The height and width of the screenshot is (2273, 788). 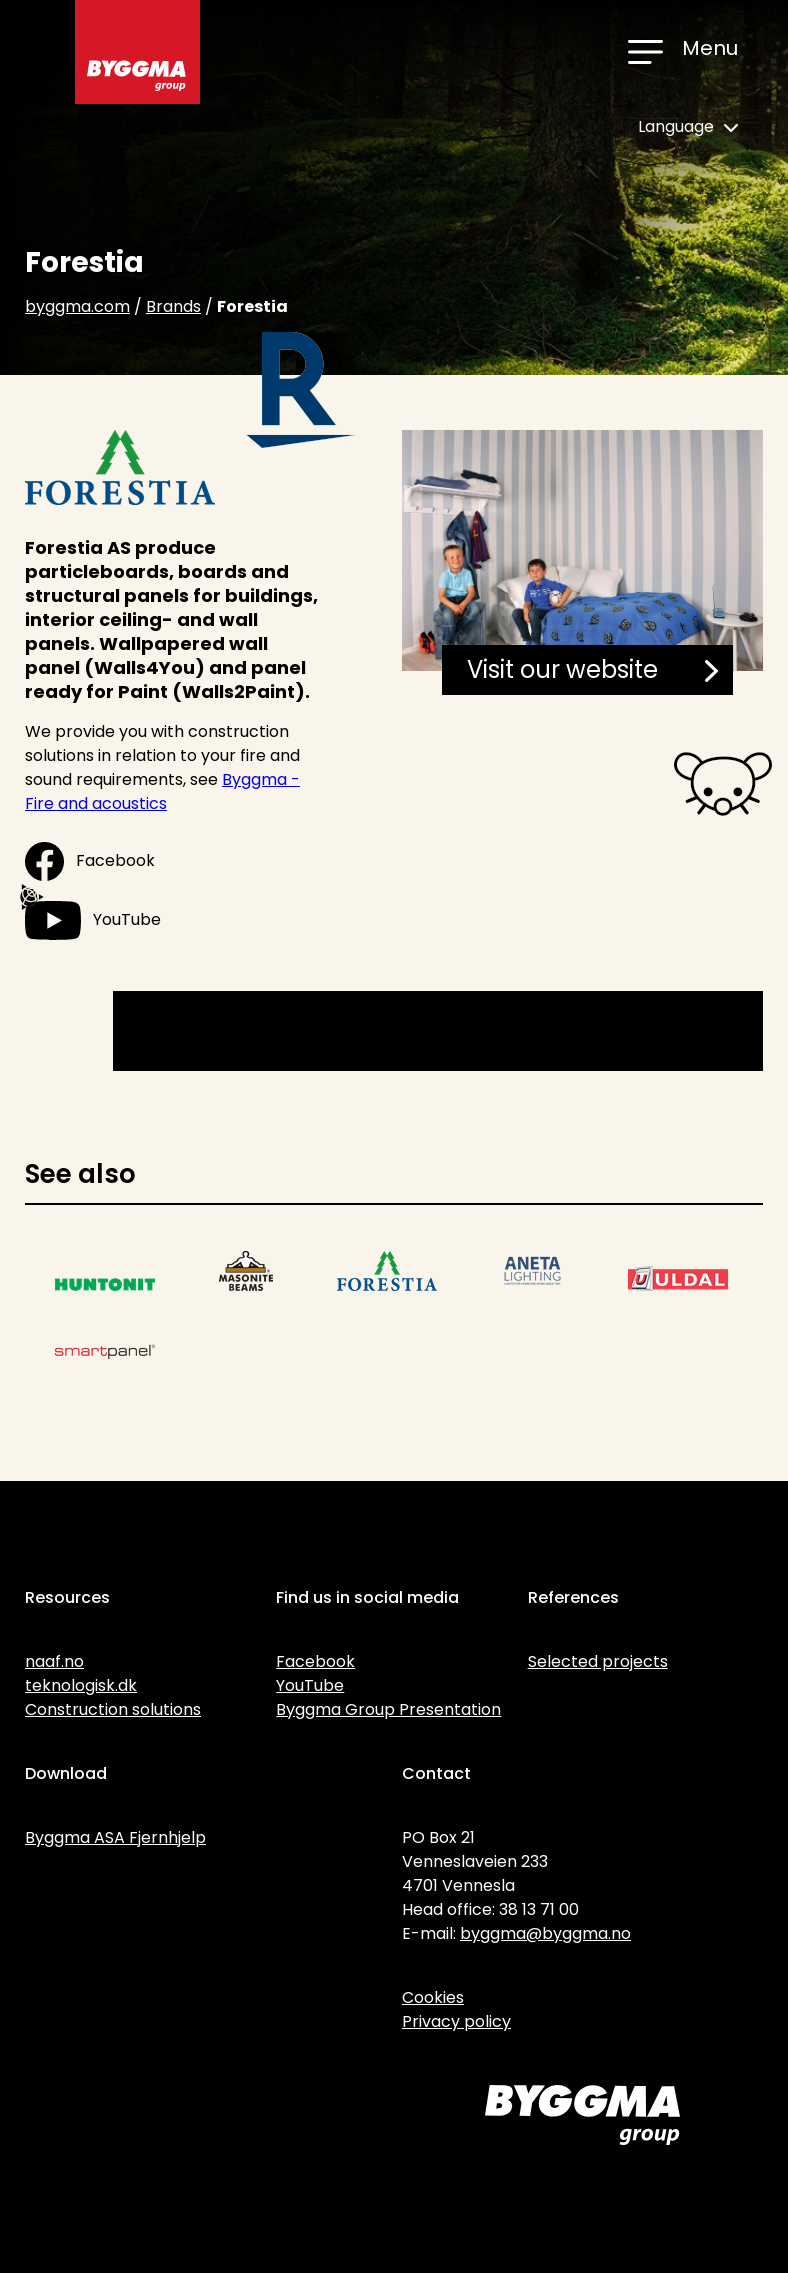 I want to click on open the Rakuten app, so click(x=301, y=390).